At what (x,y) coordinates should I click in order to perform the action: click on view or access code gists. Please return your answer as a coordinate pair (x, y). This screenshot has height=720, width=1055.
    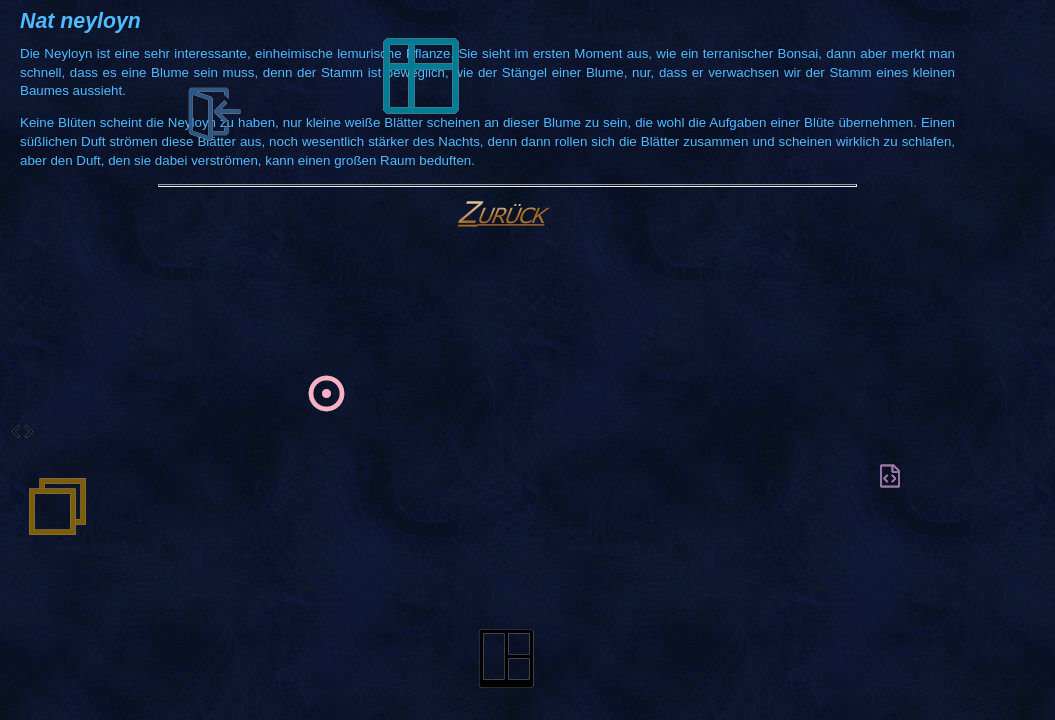
    Looking at the image, I should click on (890, 476).